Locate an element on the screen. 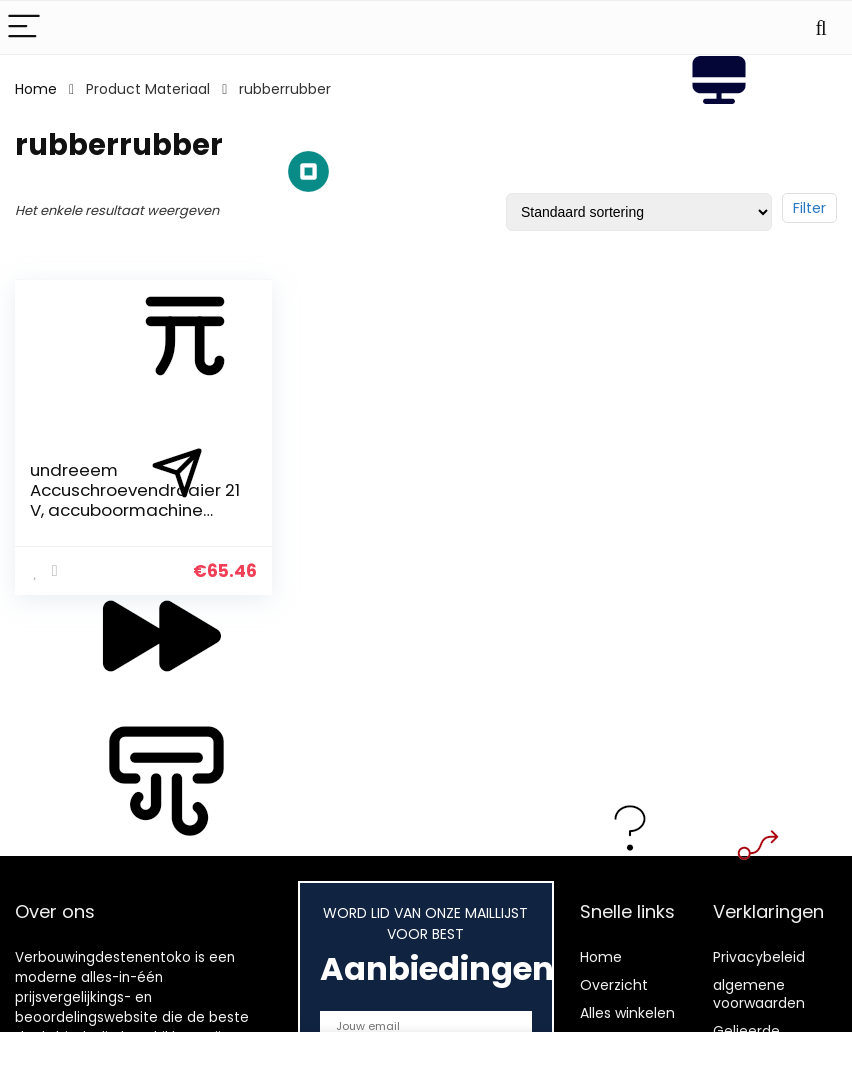 This screenshot has width=852, height=1087. stop media playback is located at coordinates (308, 171).